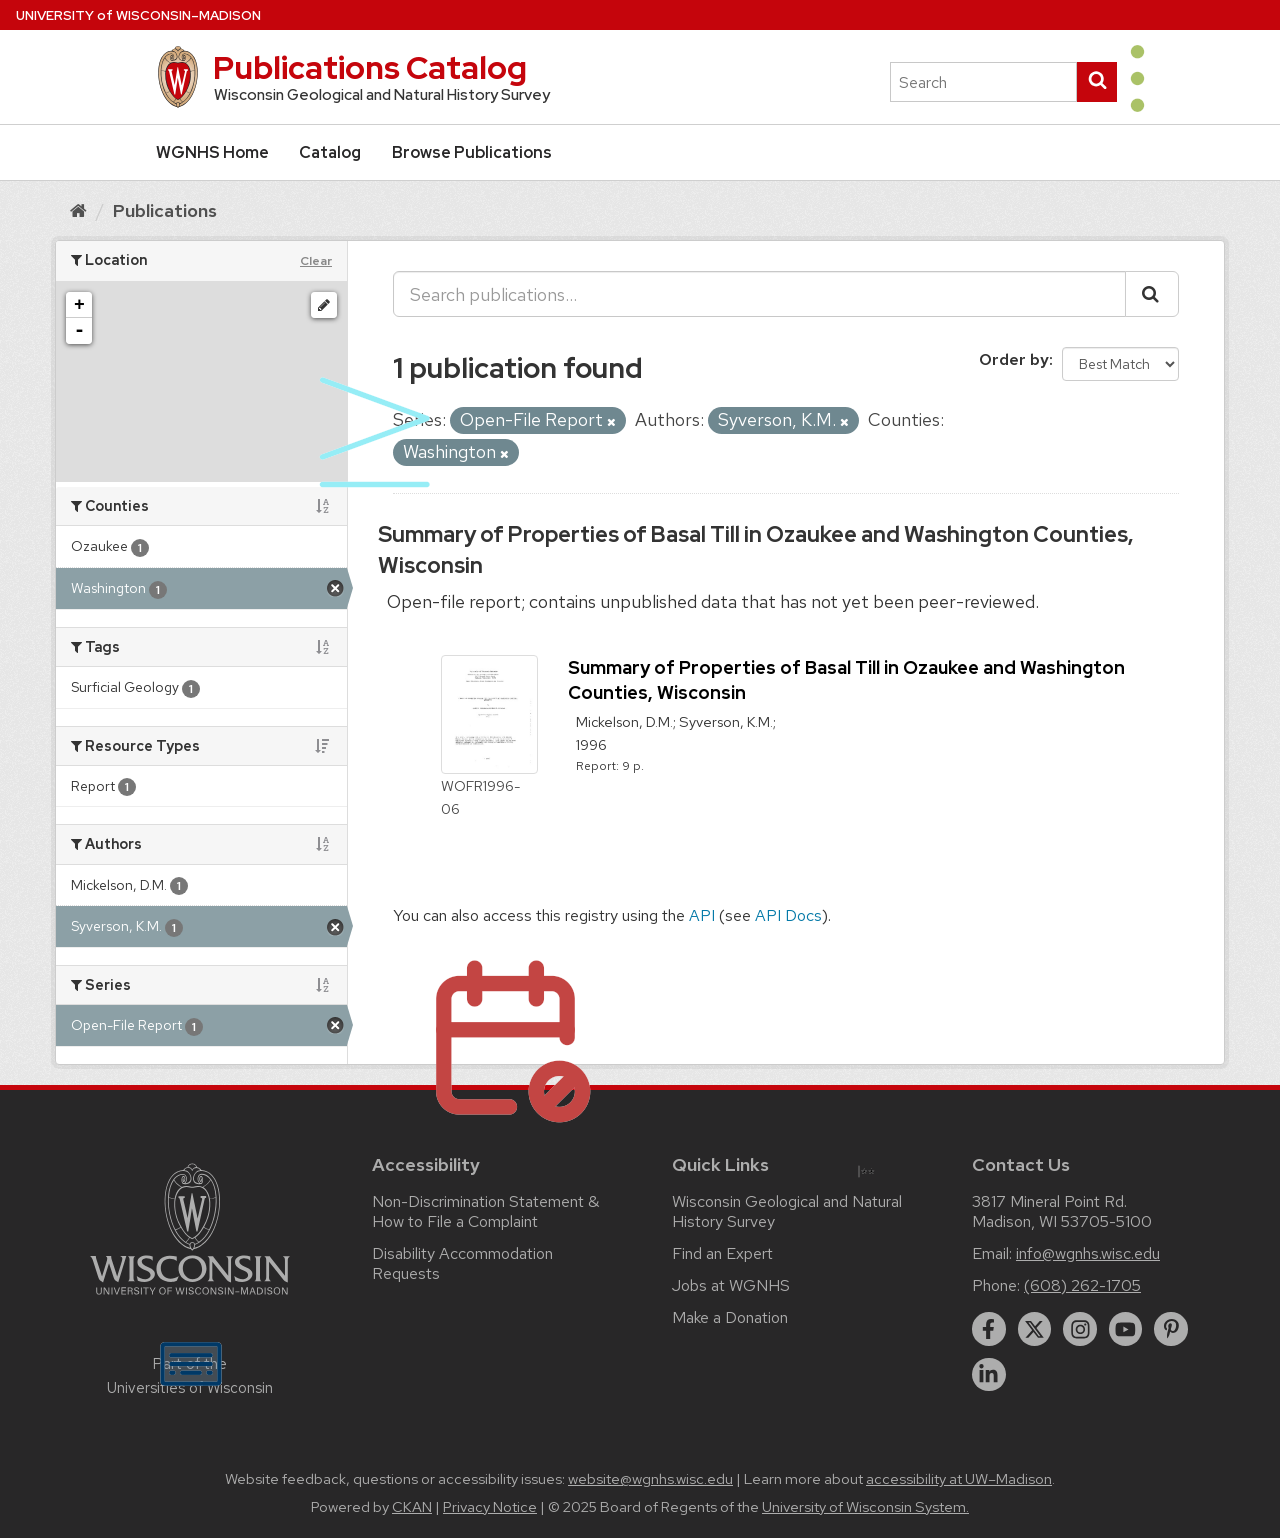 The width and height of the screenshot is (1280, 1538). I want to click on greater than or equal to mathematical operator, so click(372, 435).